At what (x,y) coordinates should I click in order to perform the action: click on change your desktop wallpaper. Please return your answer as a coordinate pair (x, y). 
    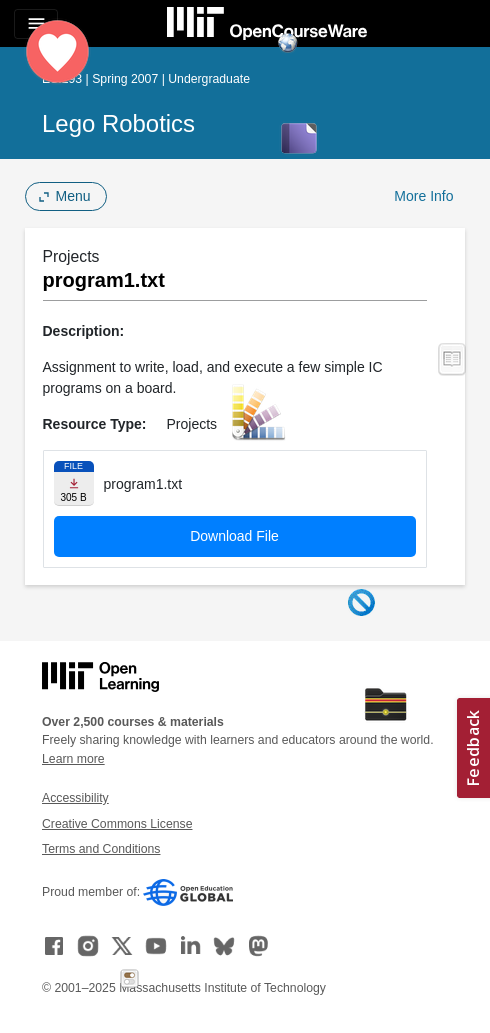
    Looking at the image, I should click on (299, 137).